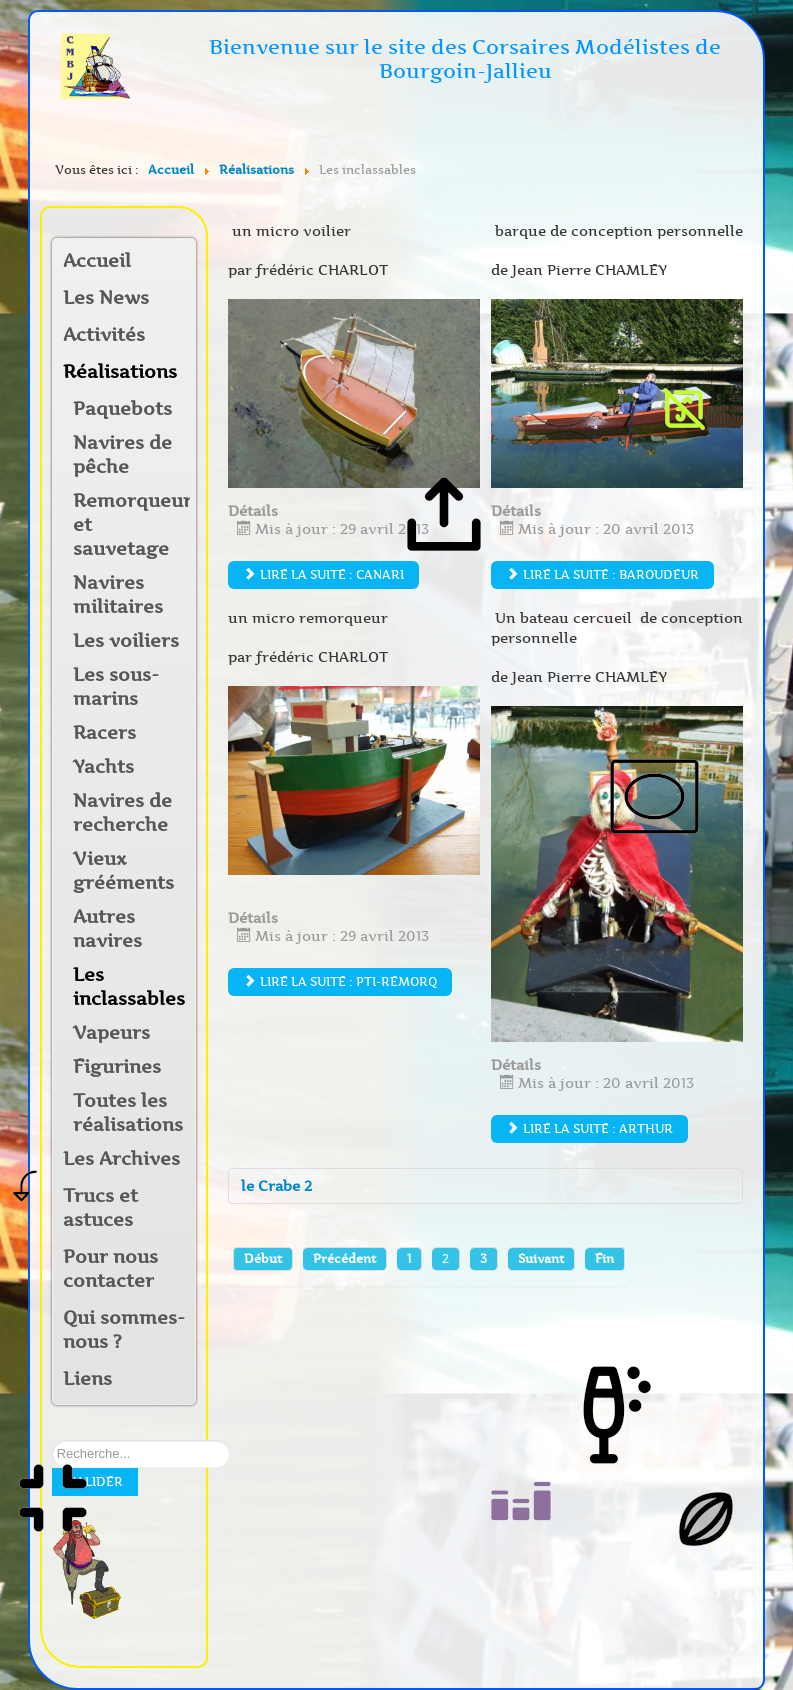  I want to click on upload a file or document, so click(444, 517).